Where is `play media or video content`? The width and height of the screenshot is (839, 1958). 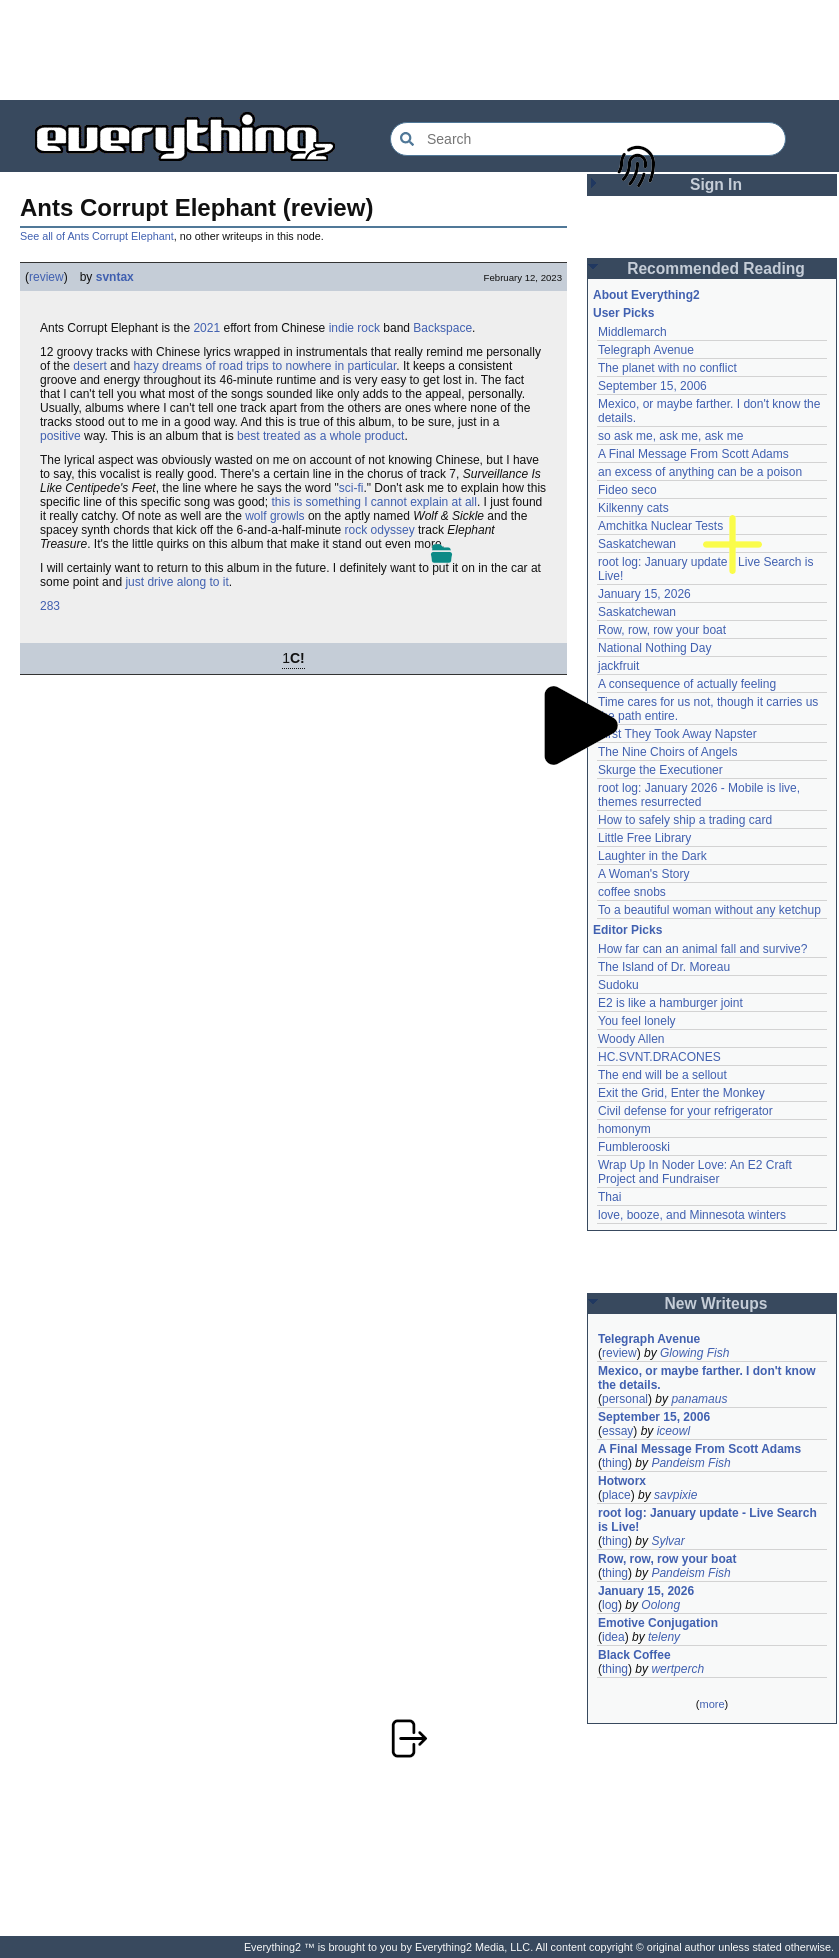 play media or video content is located at coordinates (580, 725).